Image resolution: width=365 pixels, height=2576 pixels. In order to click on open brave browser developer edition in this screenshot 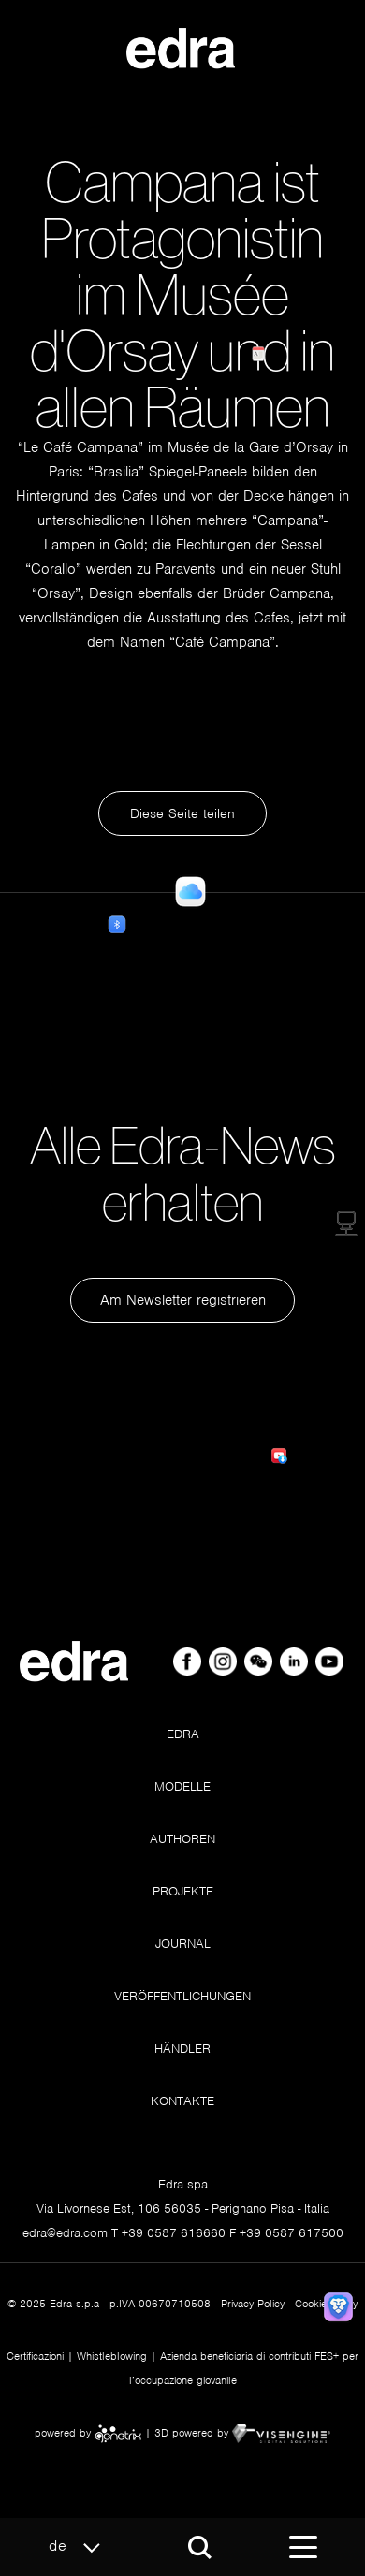, I will do `click(338, 2306)`.